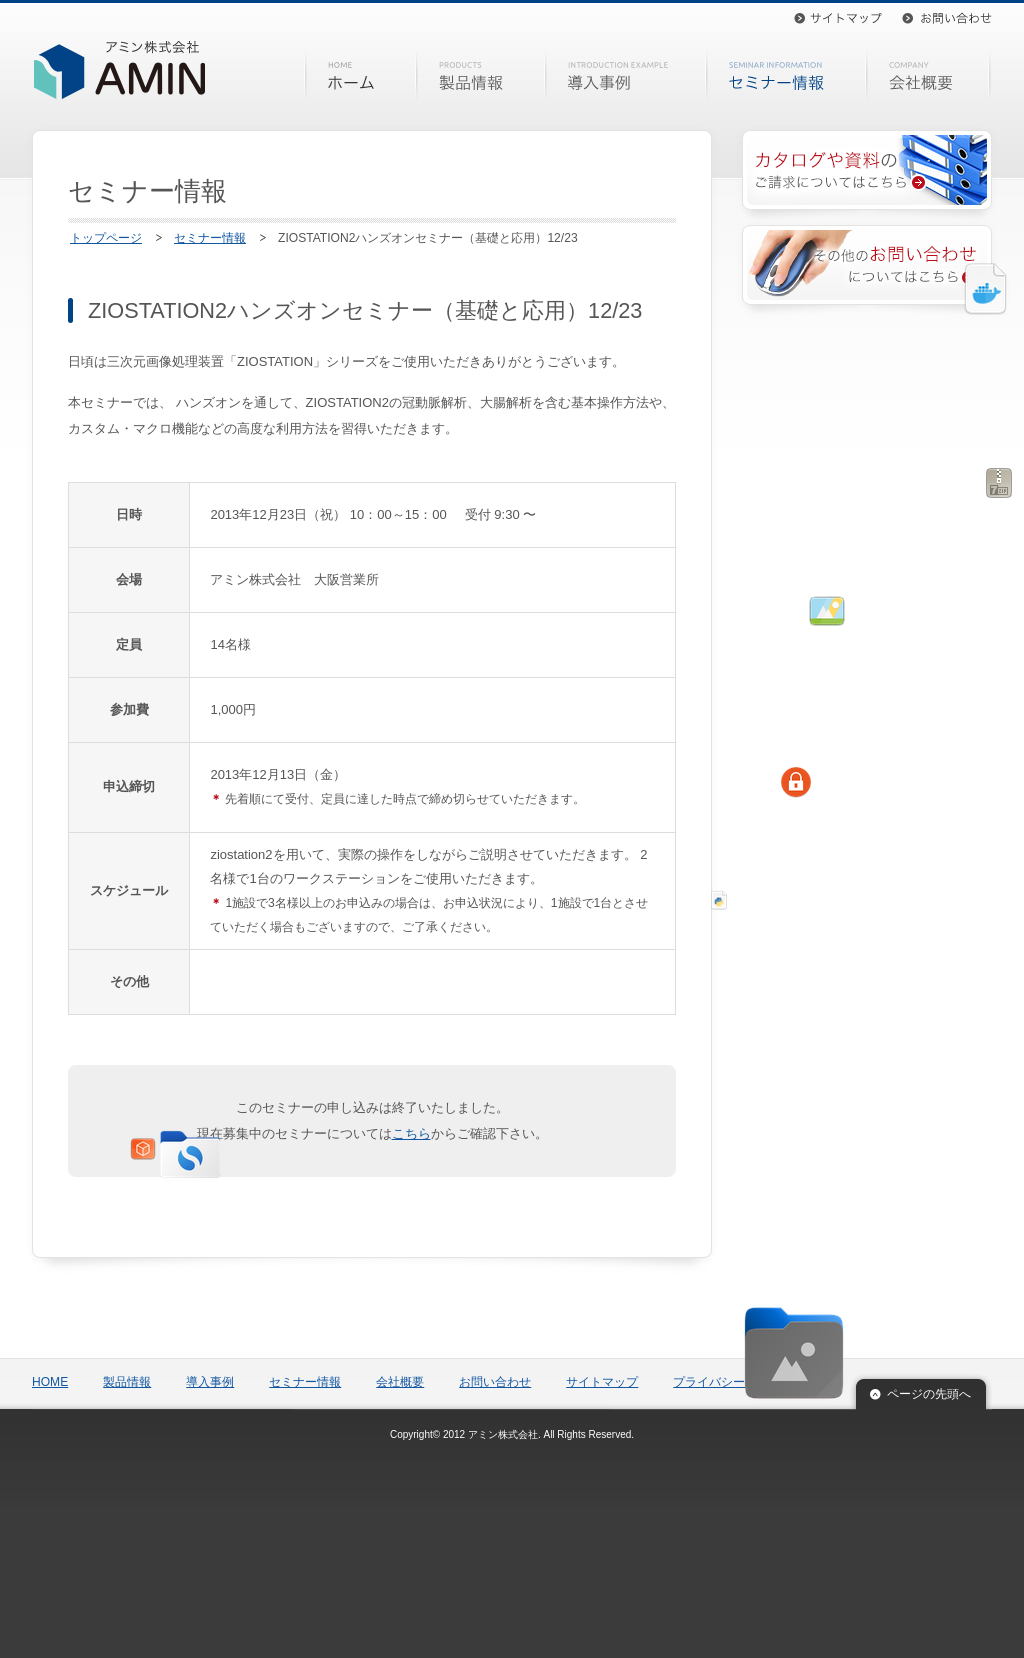 The width and height of the screenshot is (1024, 1658). What do you see at coordinates (796, 782) in the screenshot?
I see `indicates a file or folder is read-only` at bounding box center [796, 782].